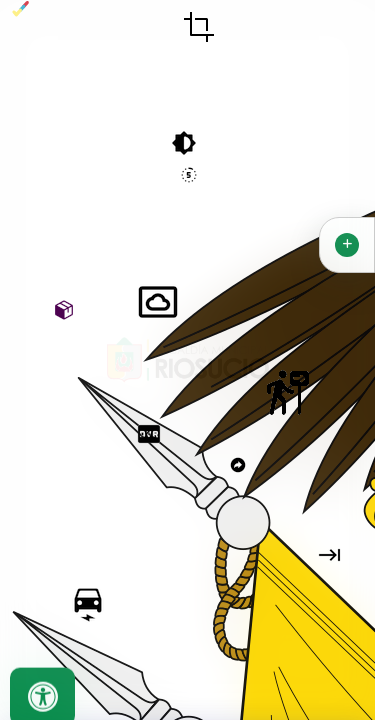 Image resolution: width=375 pixels, height=720 pixels. What do you see at coordinates (158, 302) in the screenshot?
I see `access daydream or screensaver settings` at bounding box center [158, 302].